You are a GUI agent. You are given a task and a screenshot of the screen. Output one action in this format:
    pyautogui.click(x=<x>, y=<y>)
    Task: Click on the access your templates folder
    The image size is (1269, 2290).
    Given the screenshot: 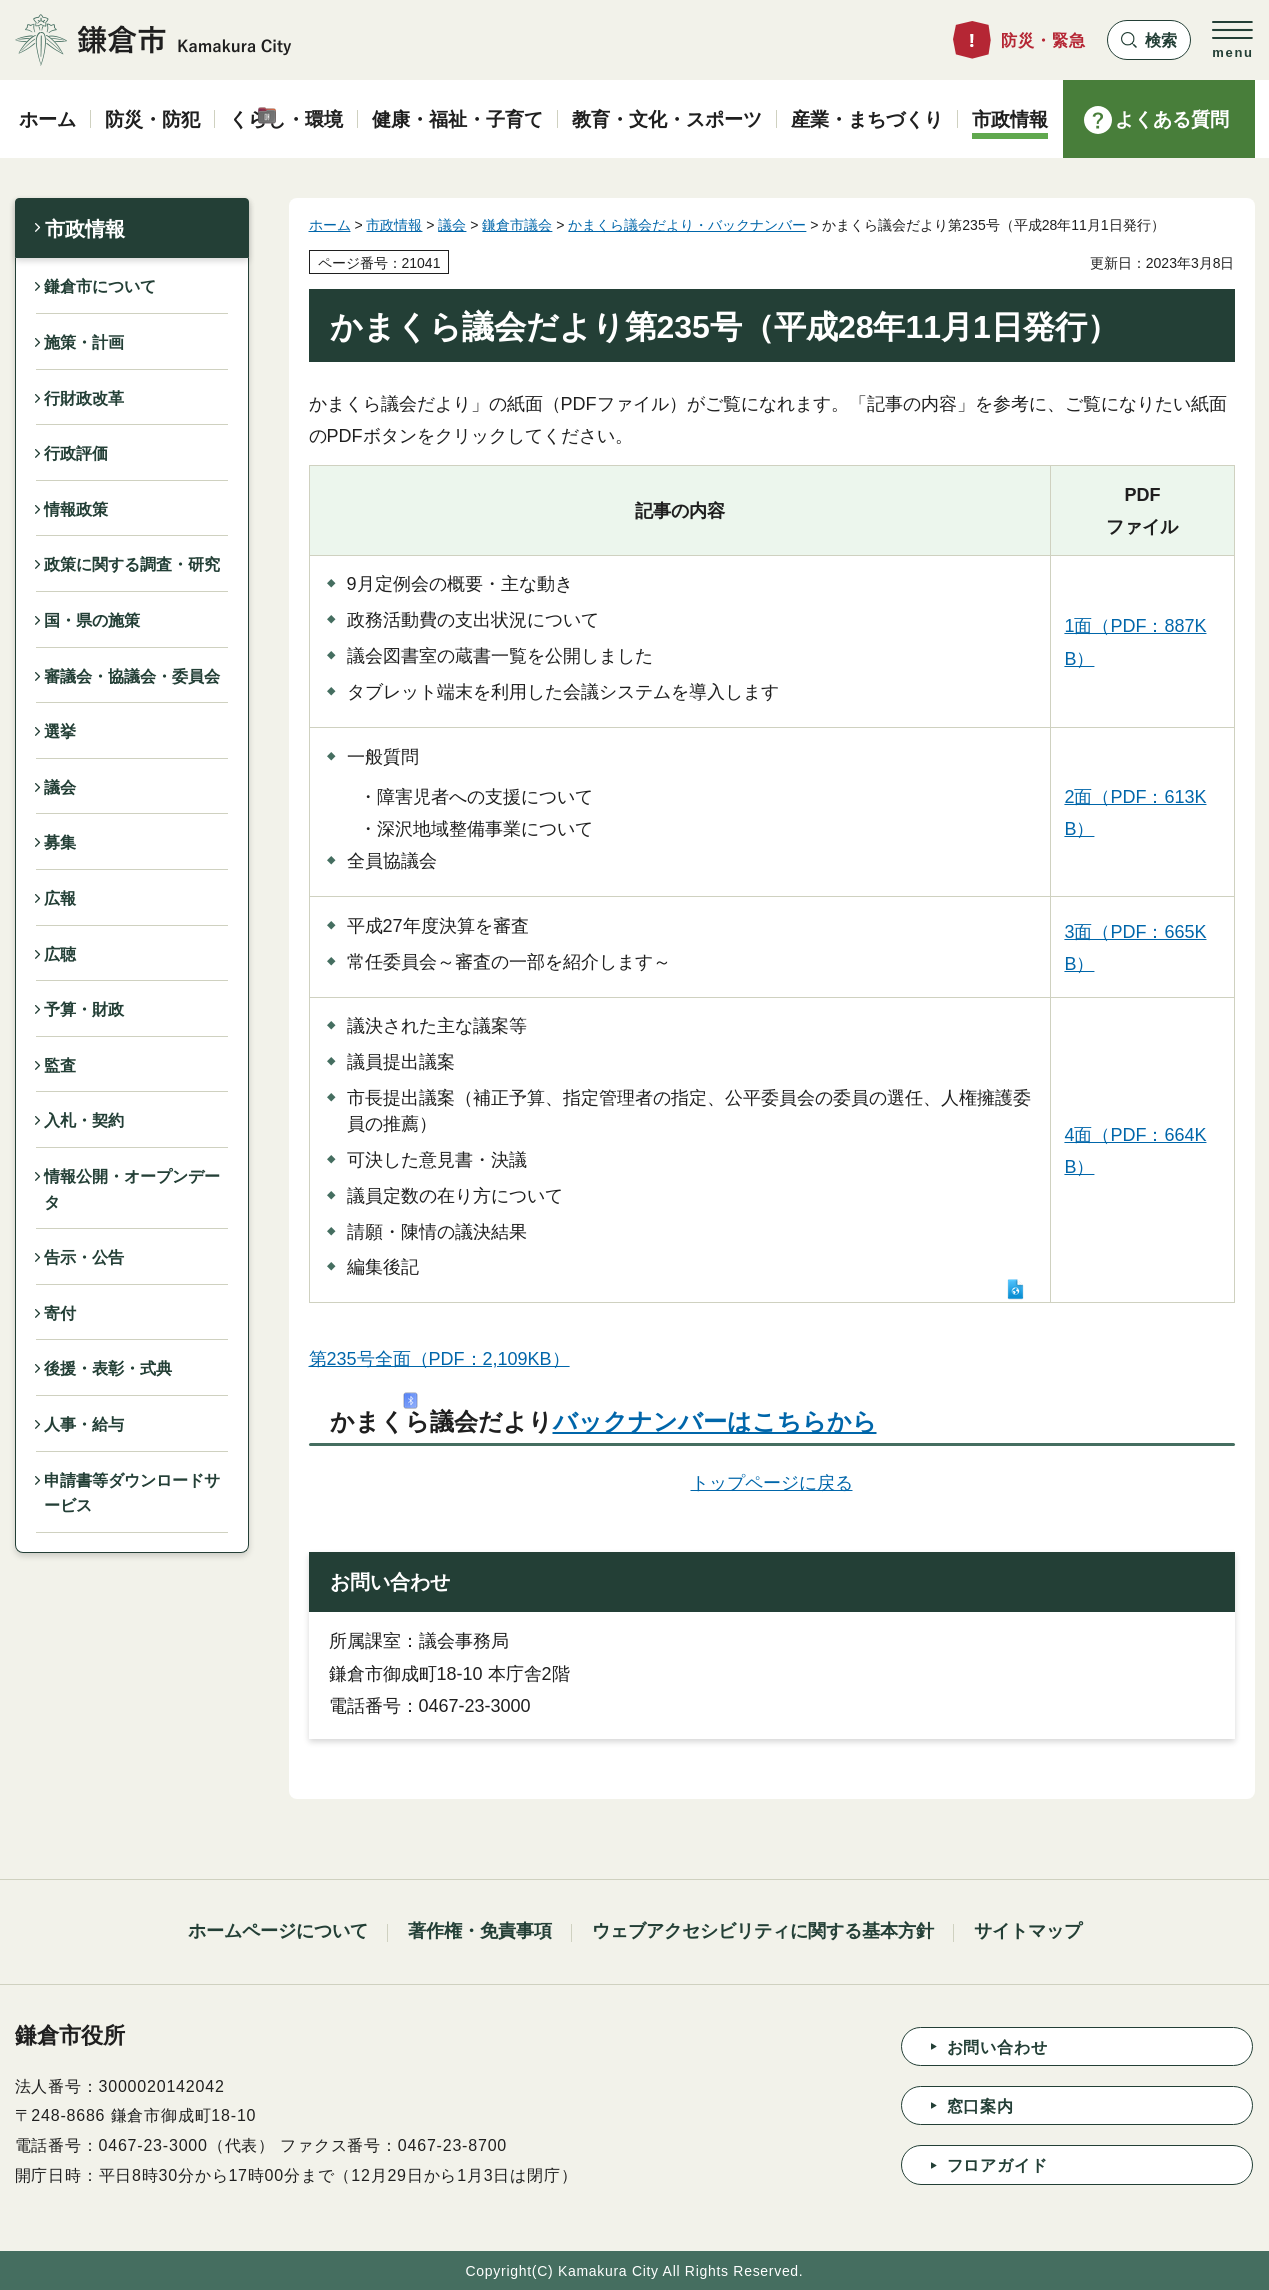 What is the action you would take?
    pyautogui.click(x=267, y=115)
    